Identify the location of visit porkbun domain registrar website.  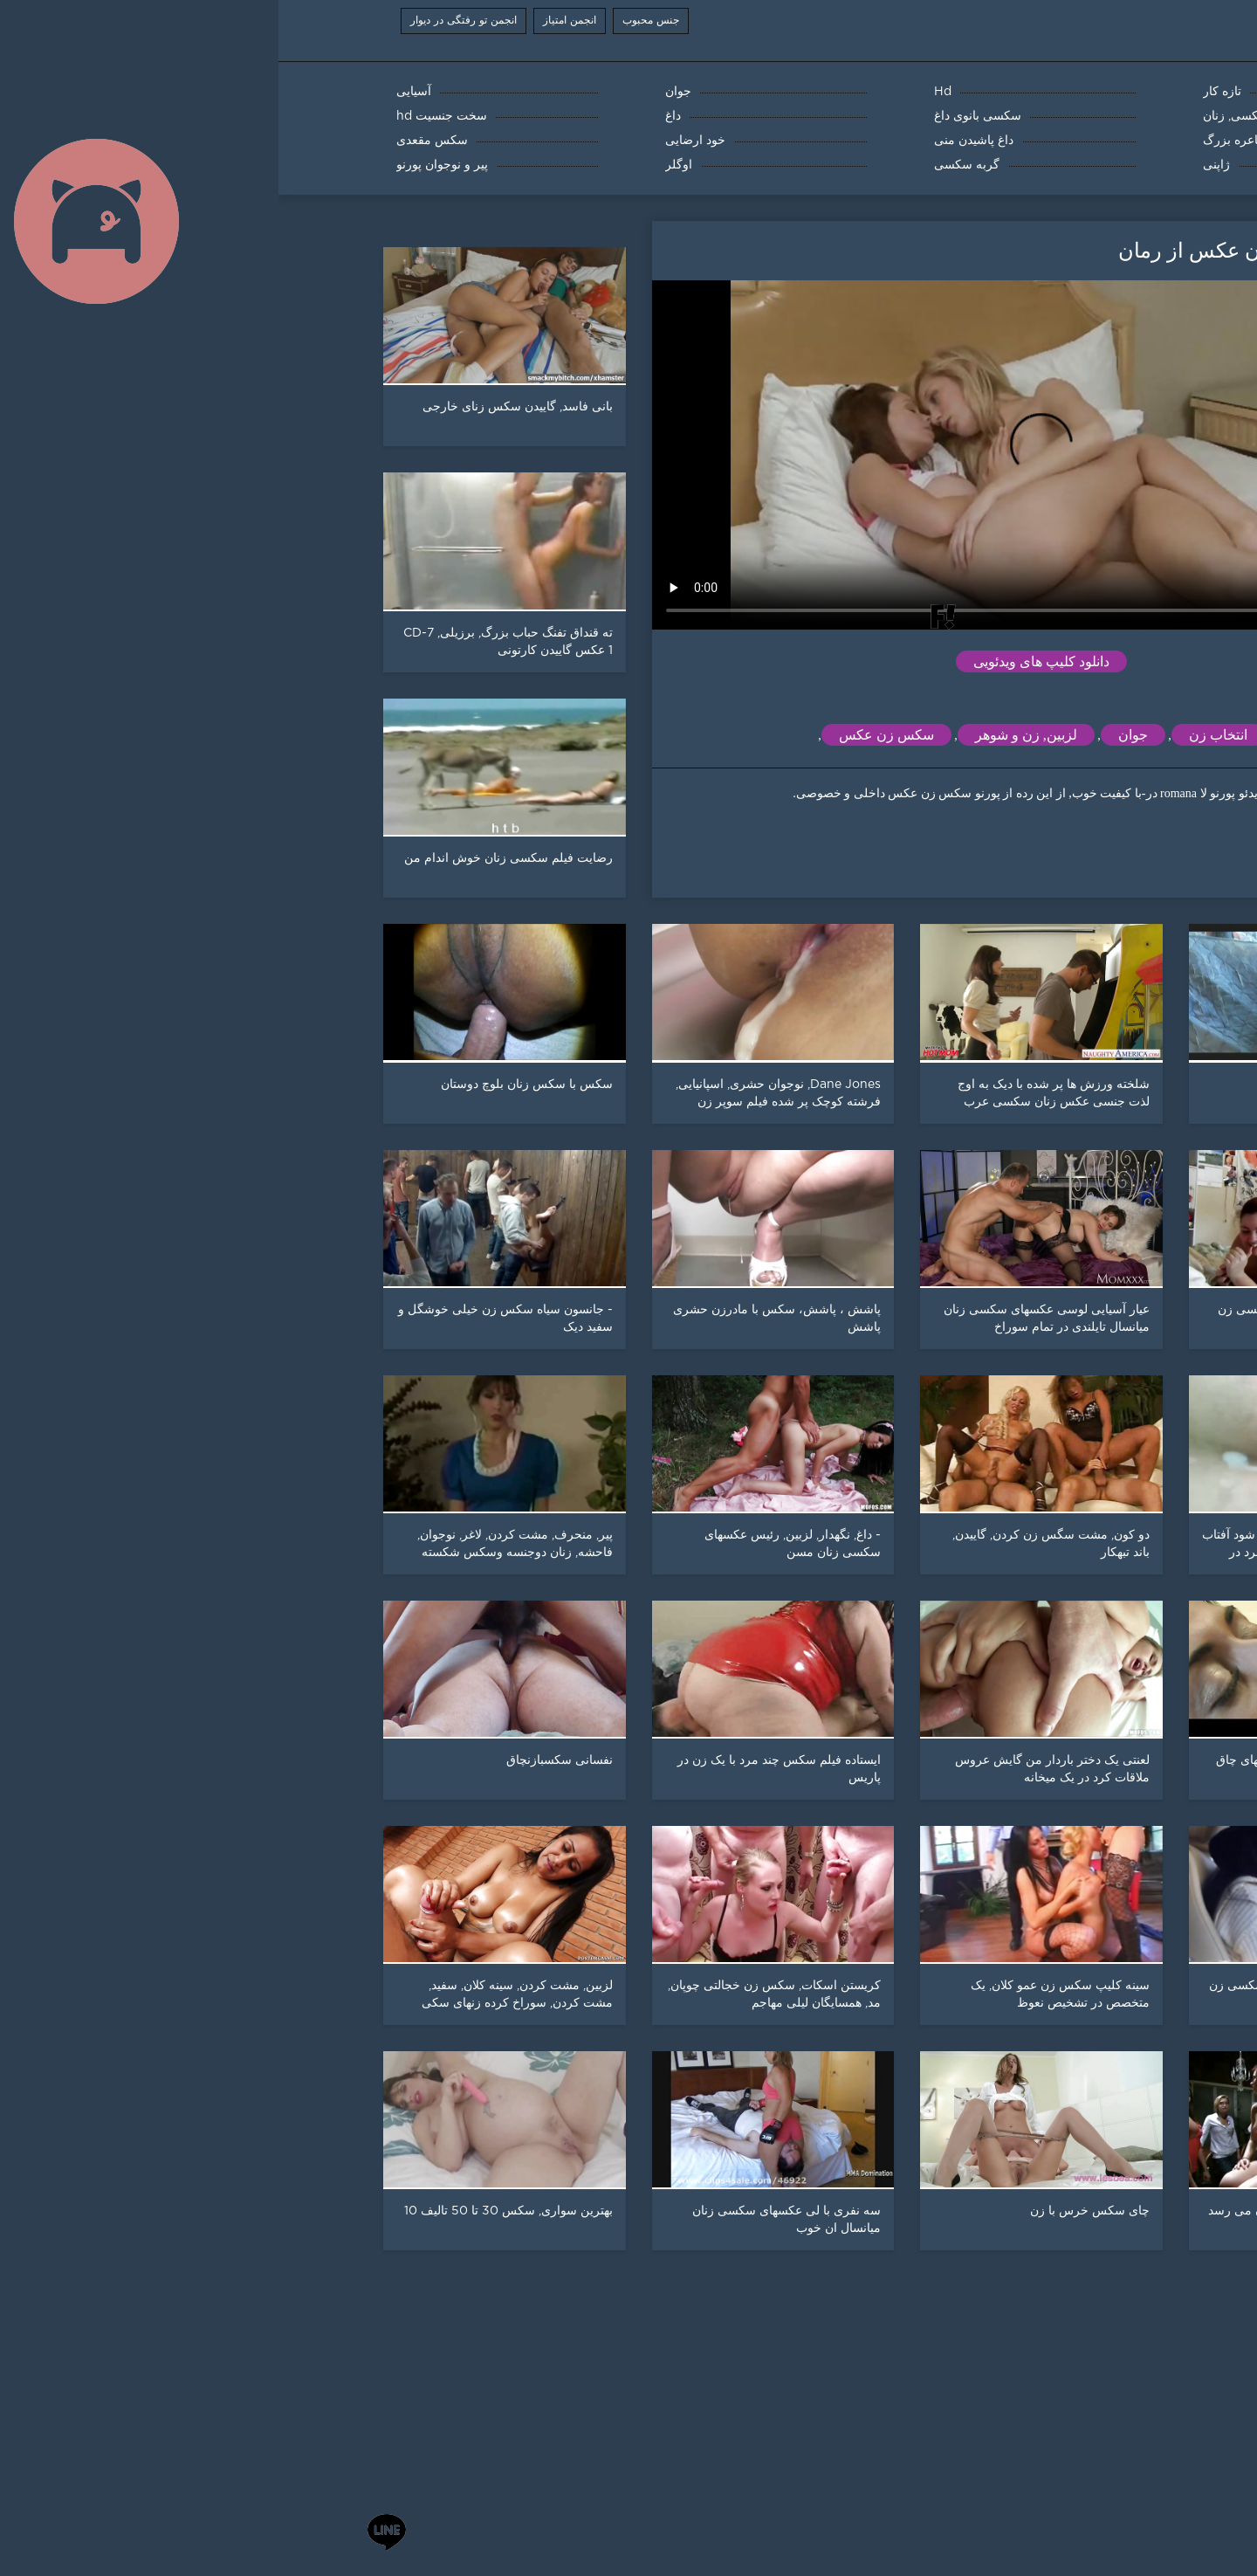
(96, 221).